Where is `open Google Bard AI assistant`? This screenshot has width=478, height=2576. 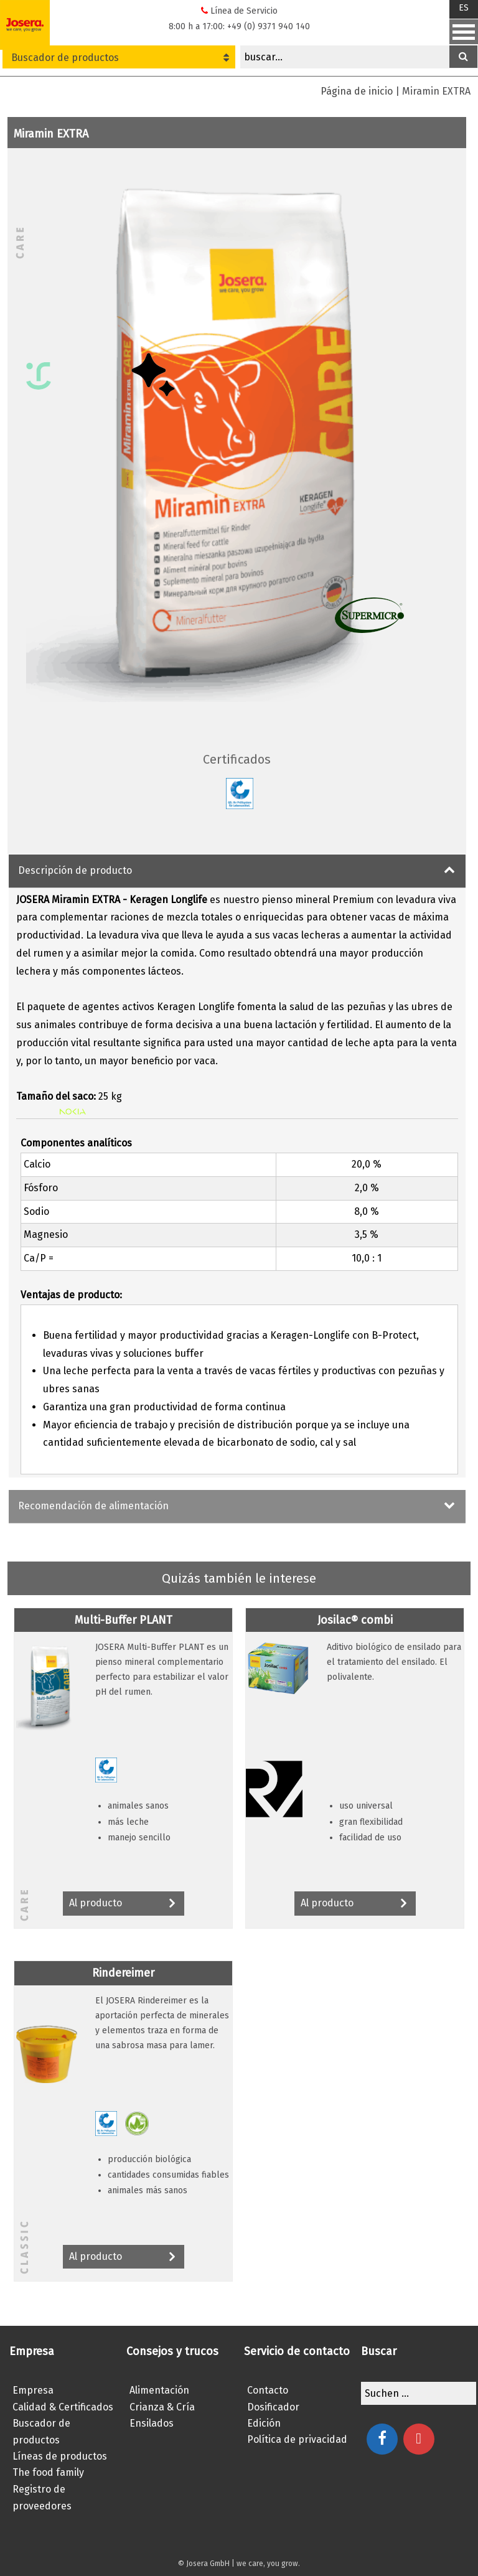
open Google Bard AI assistant is located at coordinates (153, 375).